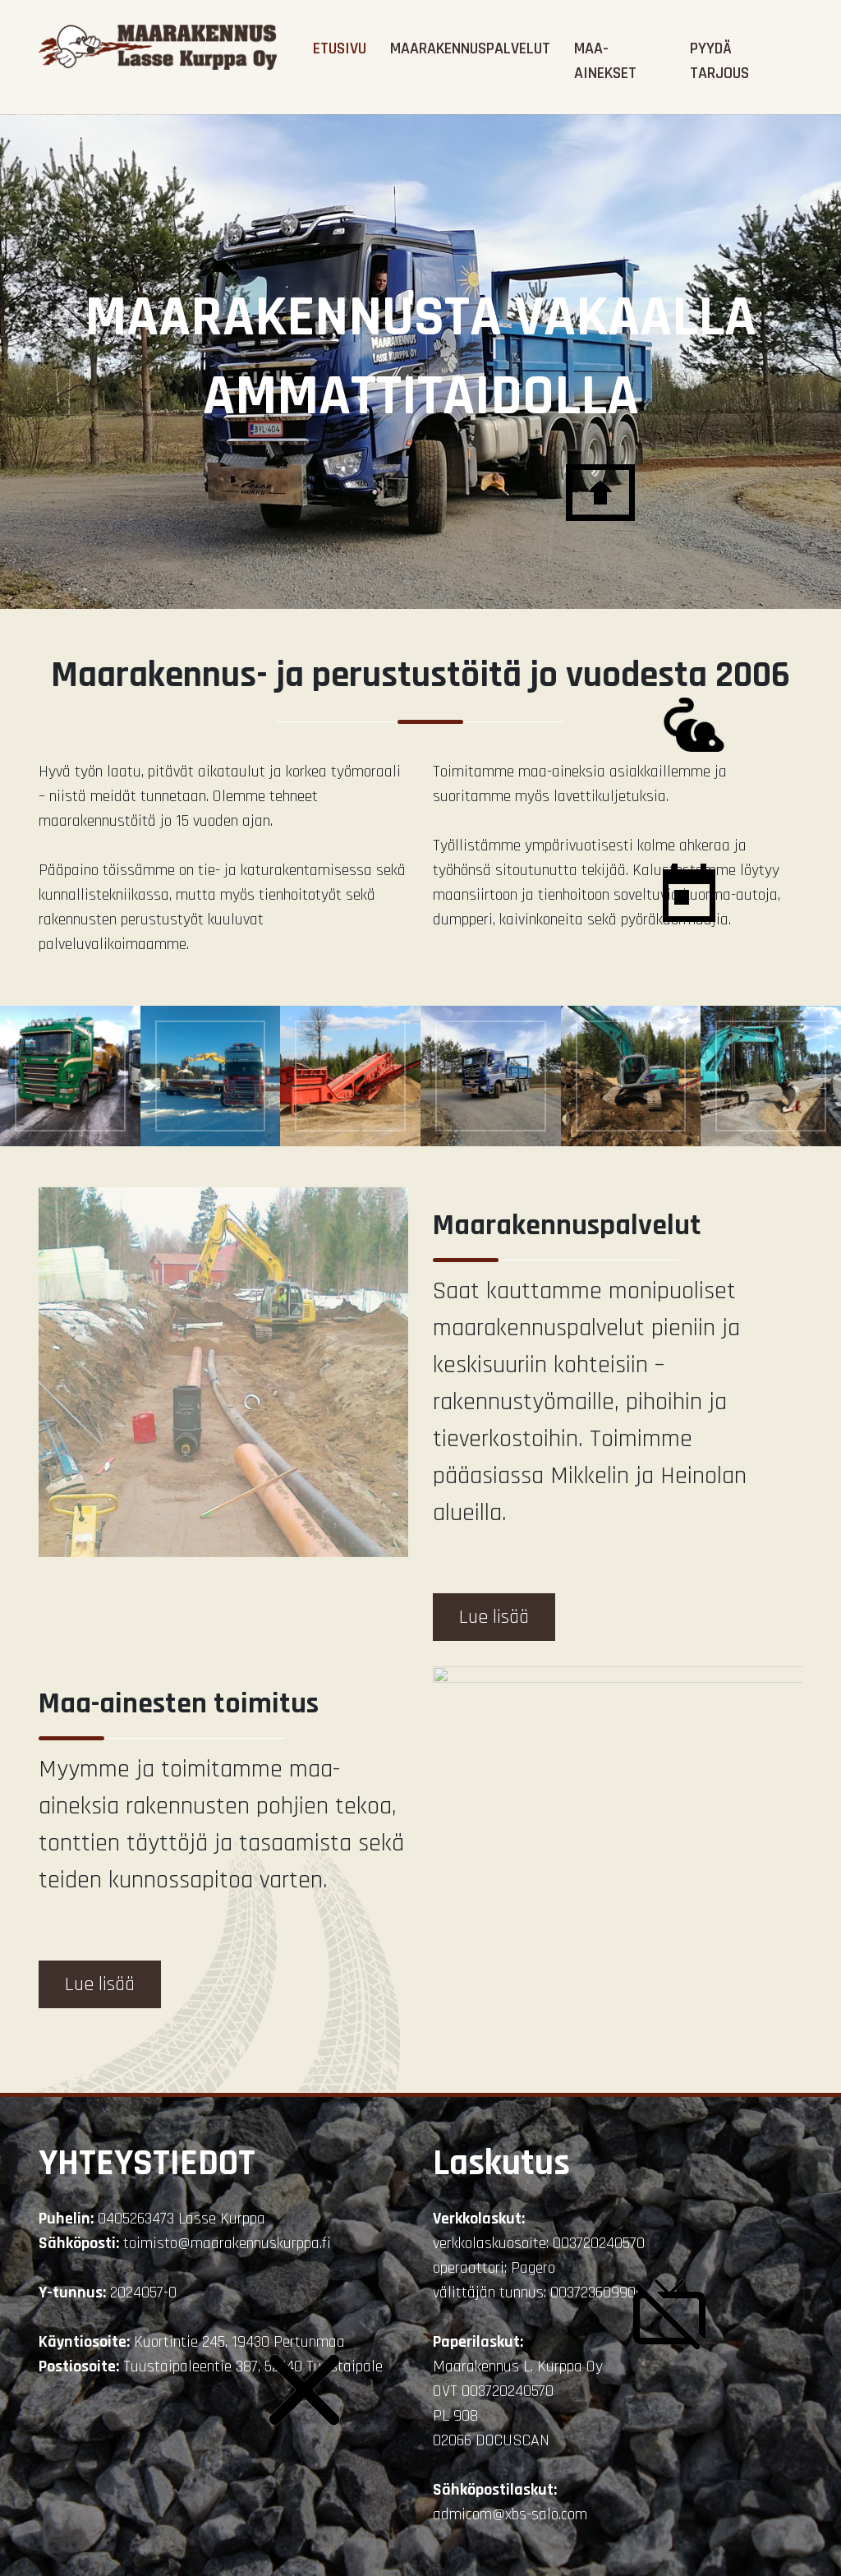 This screenshot has height=2576, width=841. Describe the element at coordinates (669, 2315) in the screenshot. I see `tv or display is currently off or unavailable` at that location.